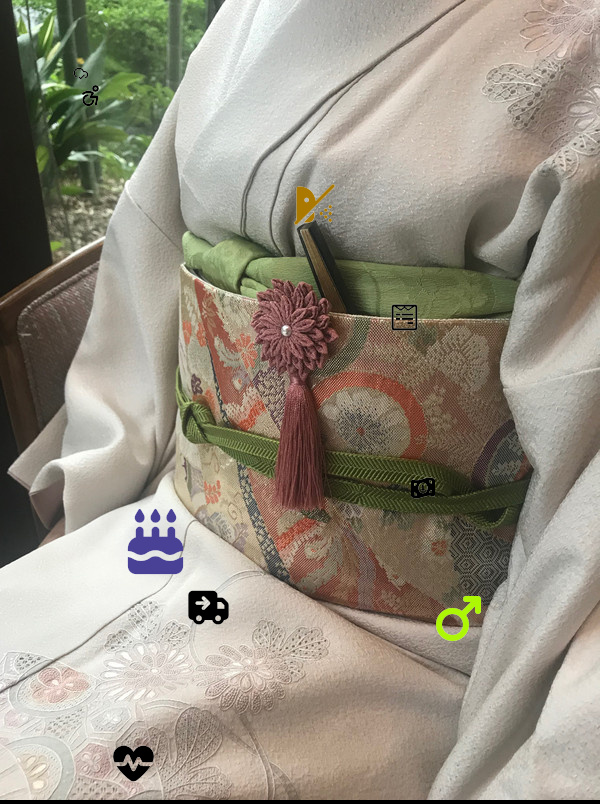 The height and width of the screenshot is (804, 600). Describe the element at coordinates (423, 488) in the screenshot. I see `view payment or transaction details` at that location.